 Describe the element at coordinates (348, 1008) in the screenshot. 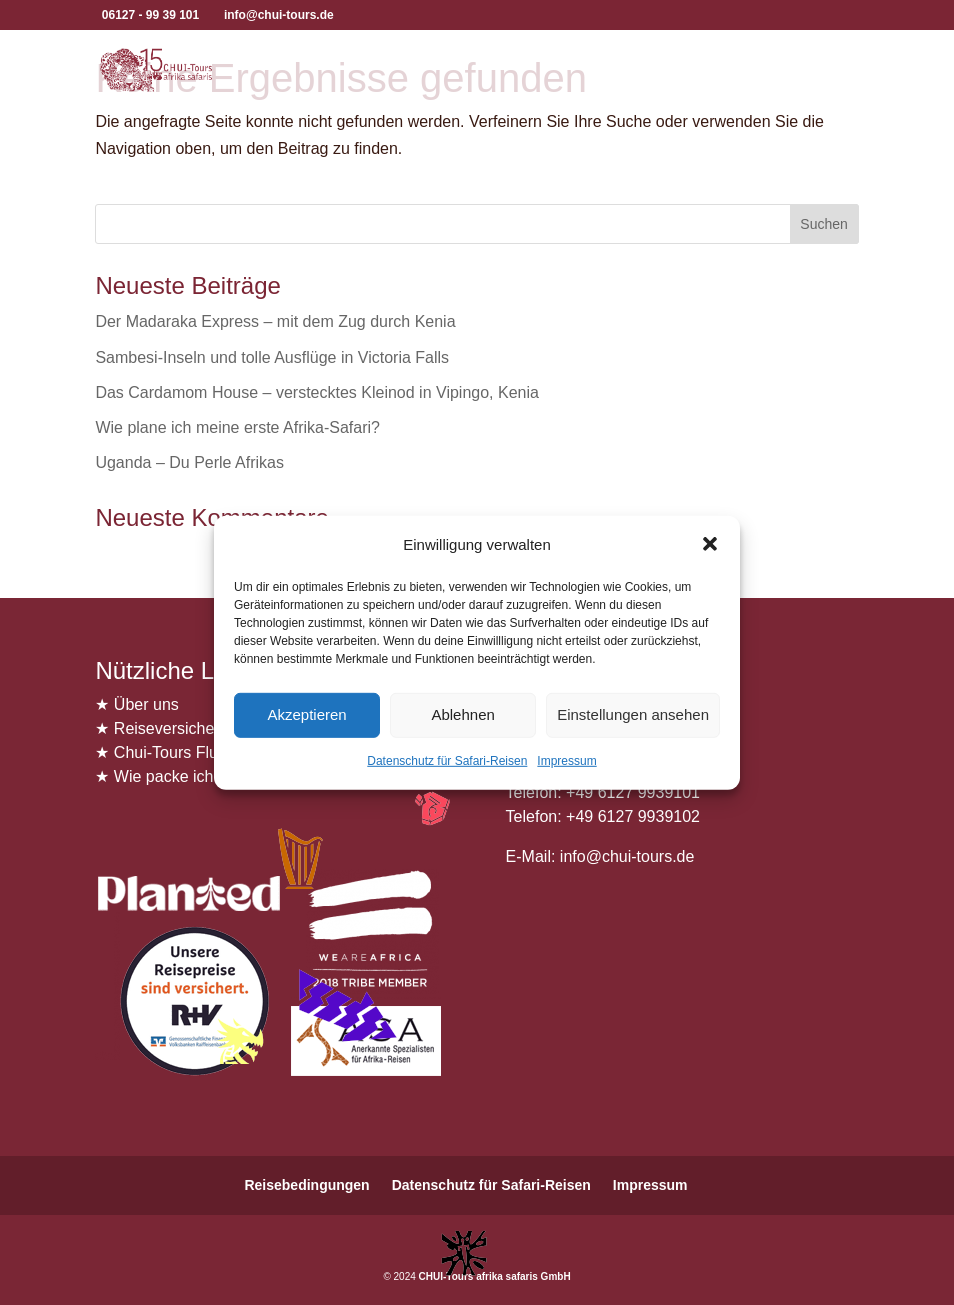

I see `indicates a zigzag or indirect path direction` at that location.